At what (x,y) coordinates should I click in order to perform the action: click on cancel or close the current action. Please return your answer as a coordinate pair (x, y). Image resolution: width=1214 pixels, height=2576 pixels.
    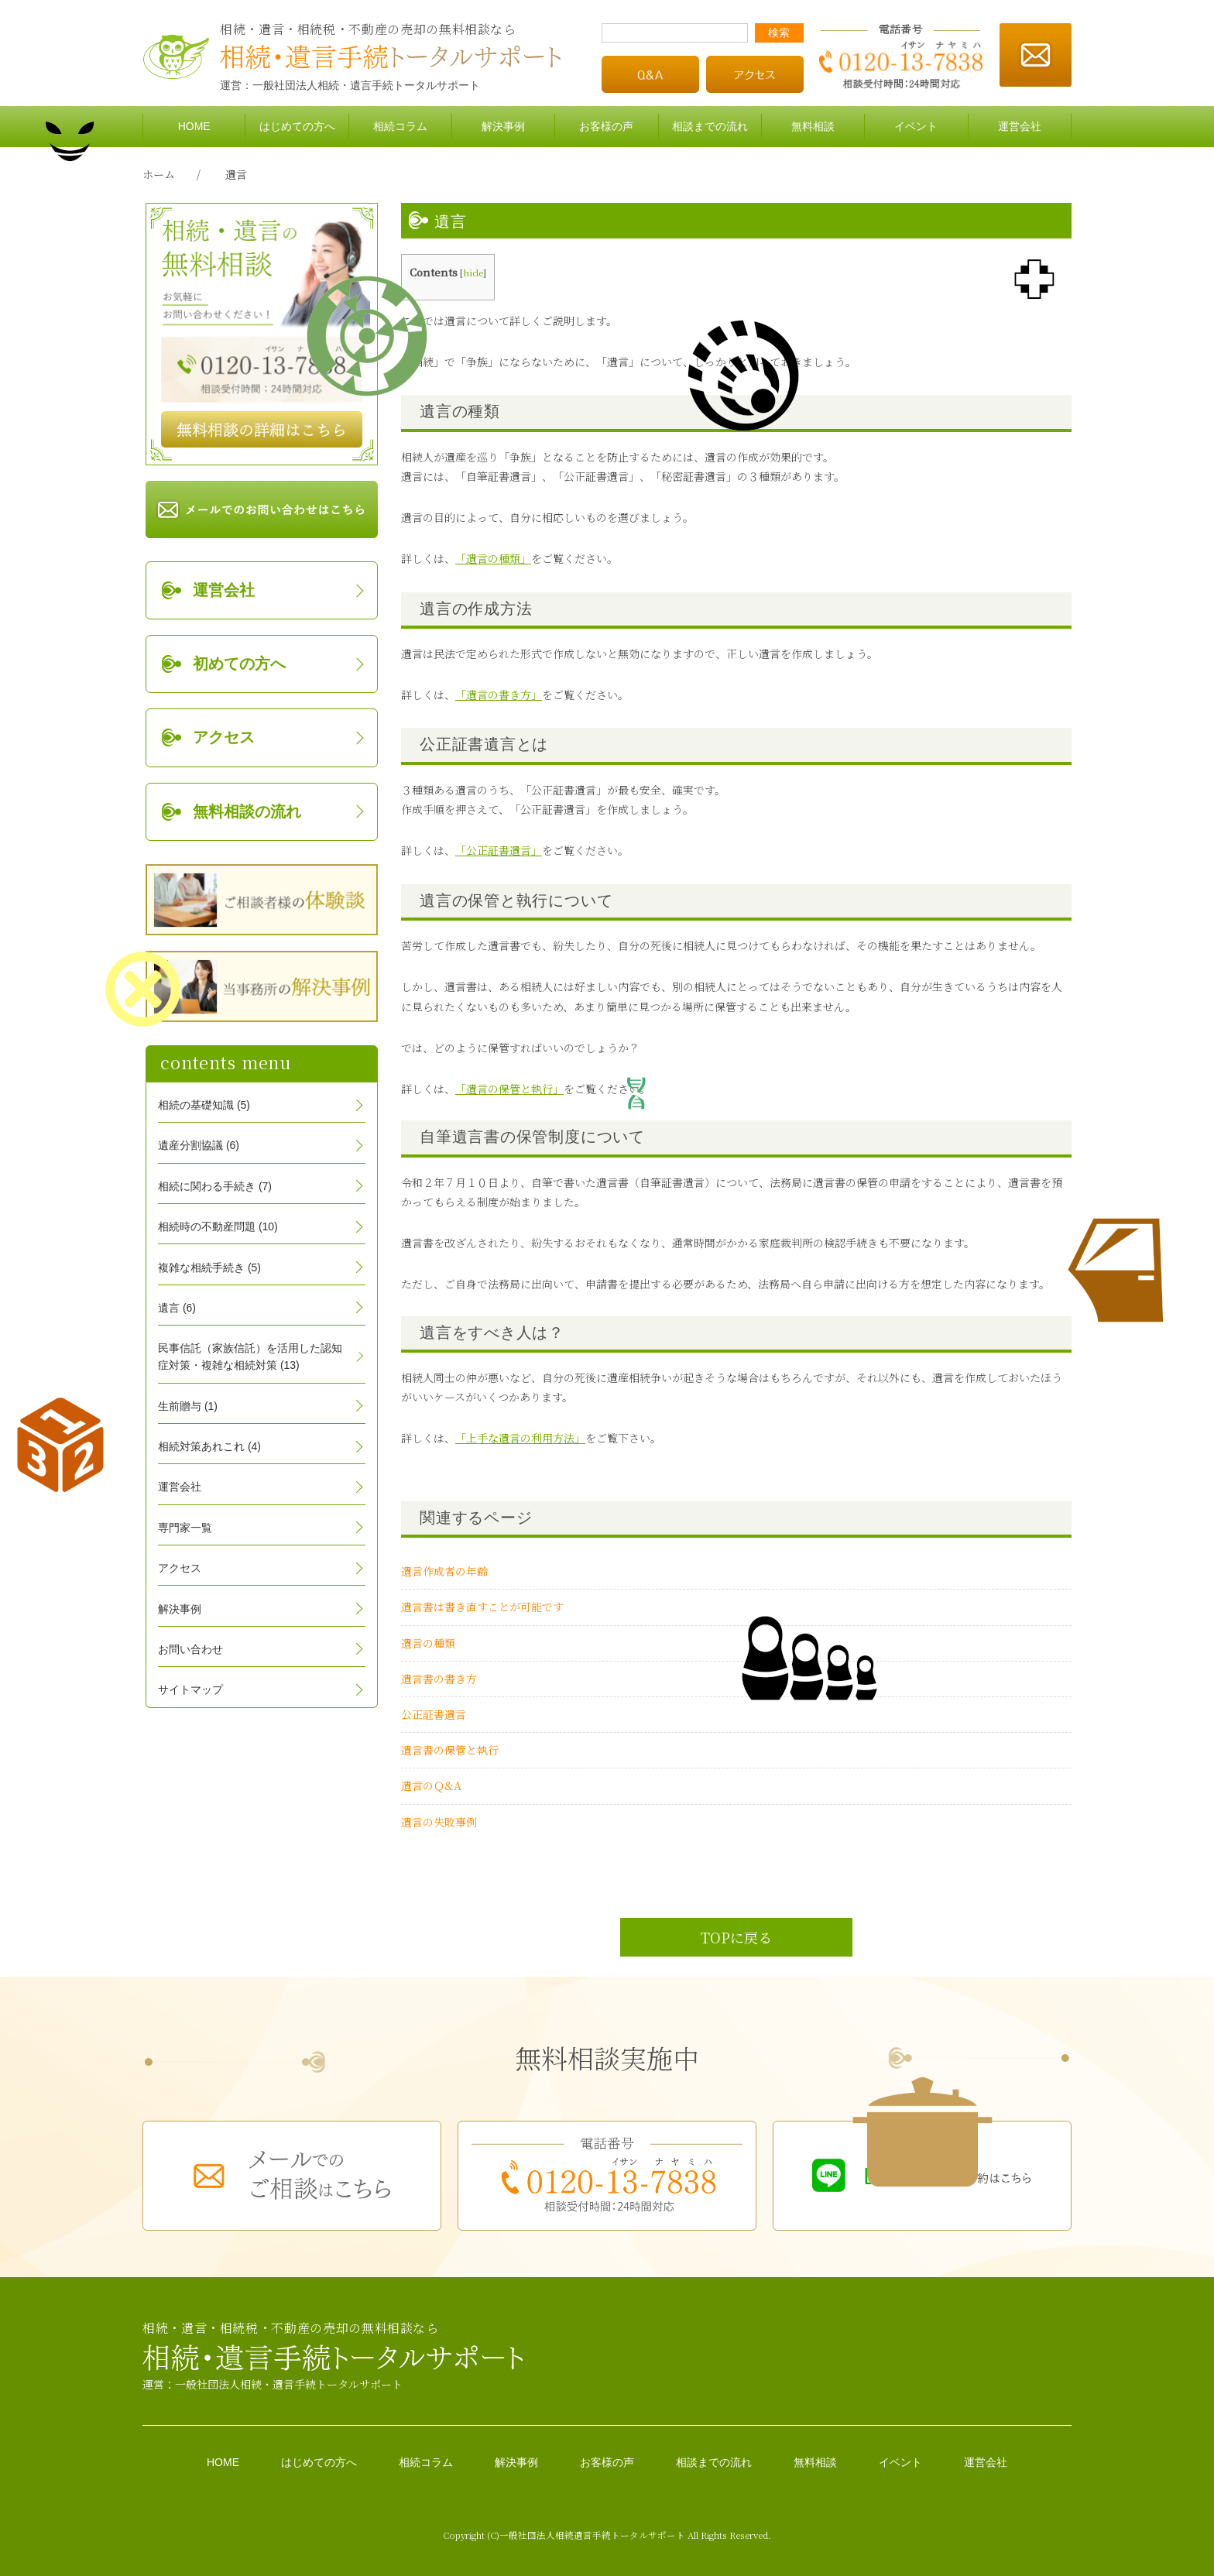
    Looking at the image, I should click on (142, 989).